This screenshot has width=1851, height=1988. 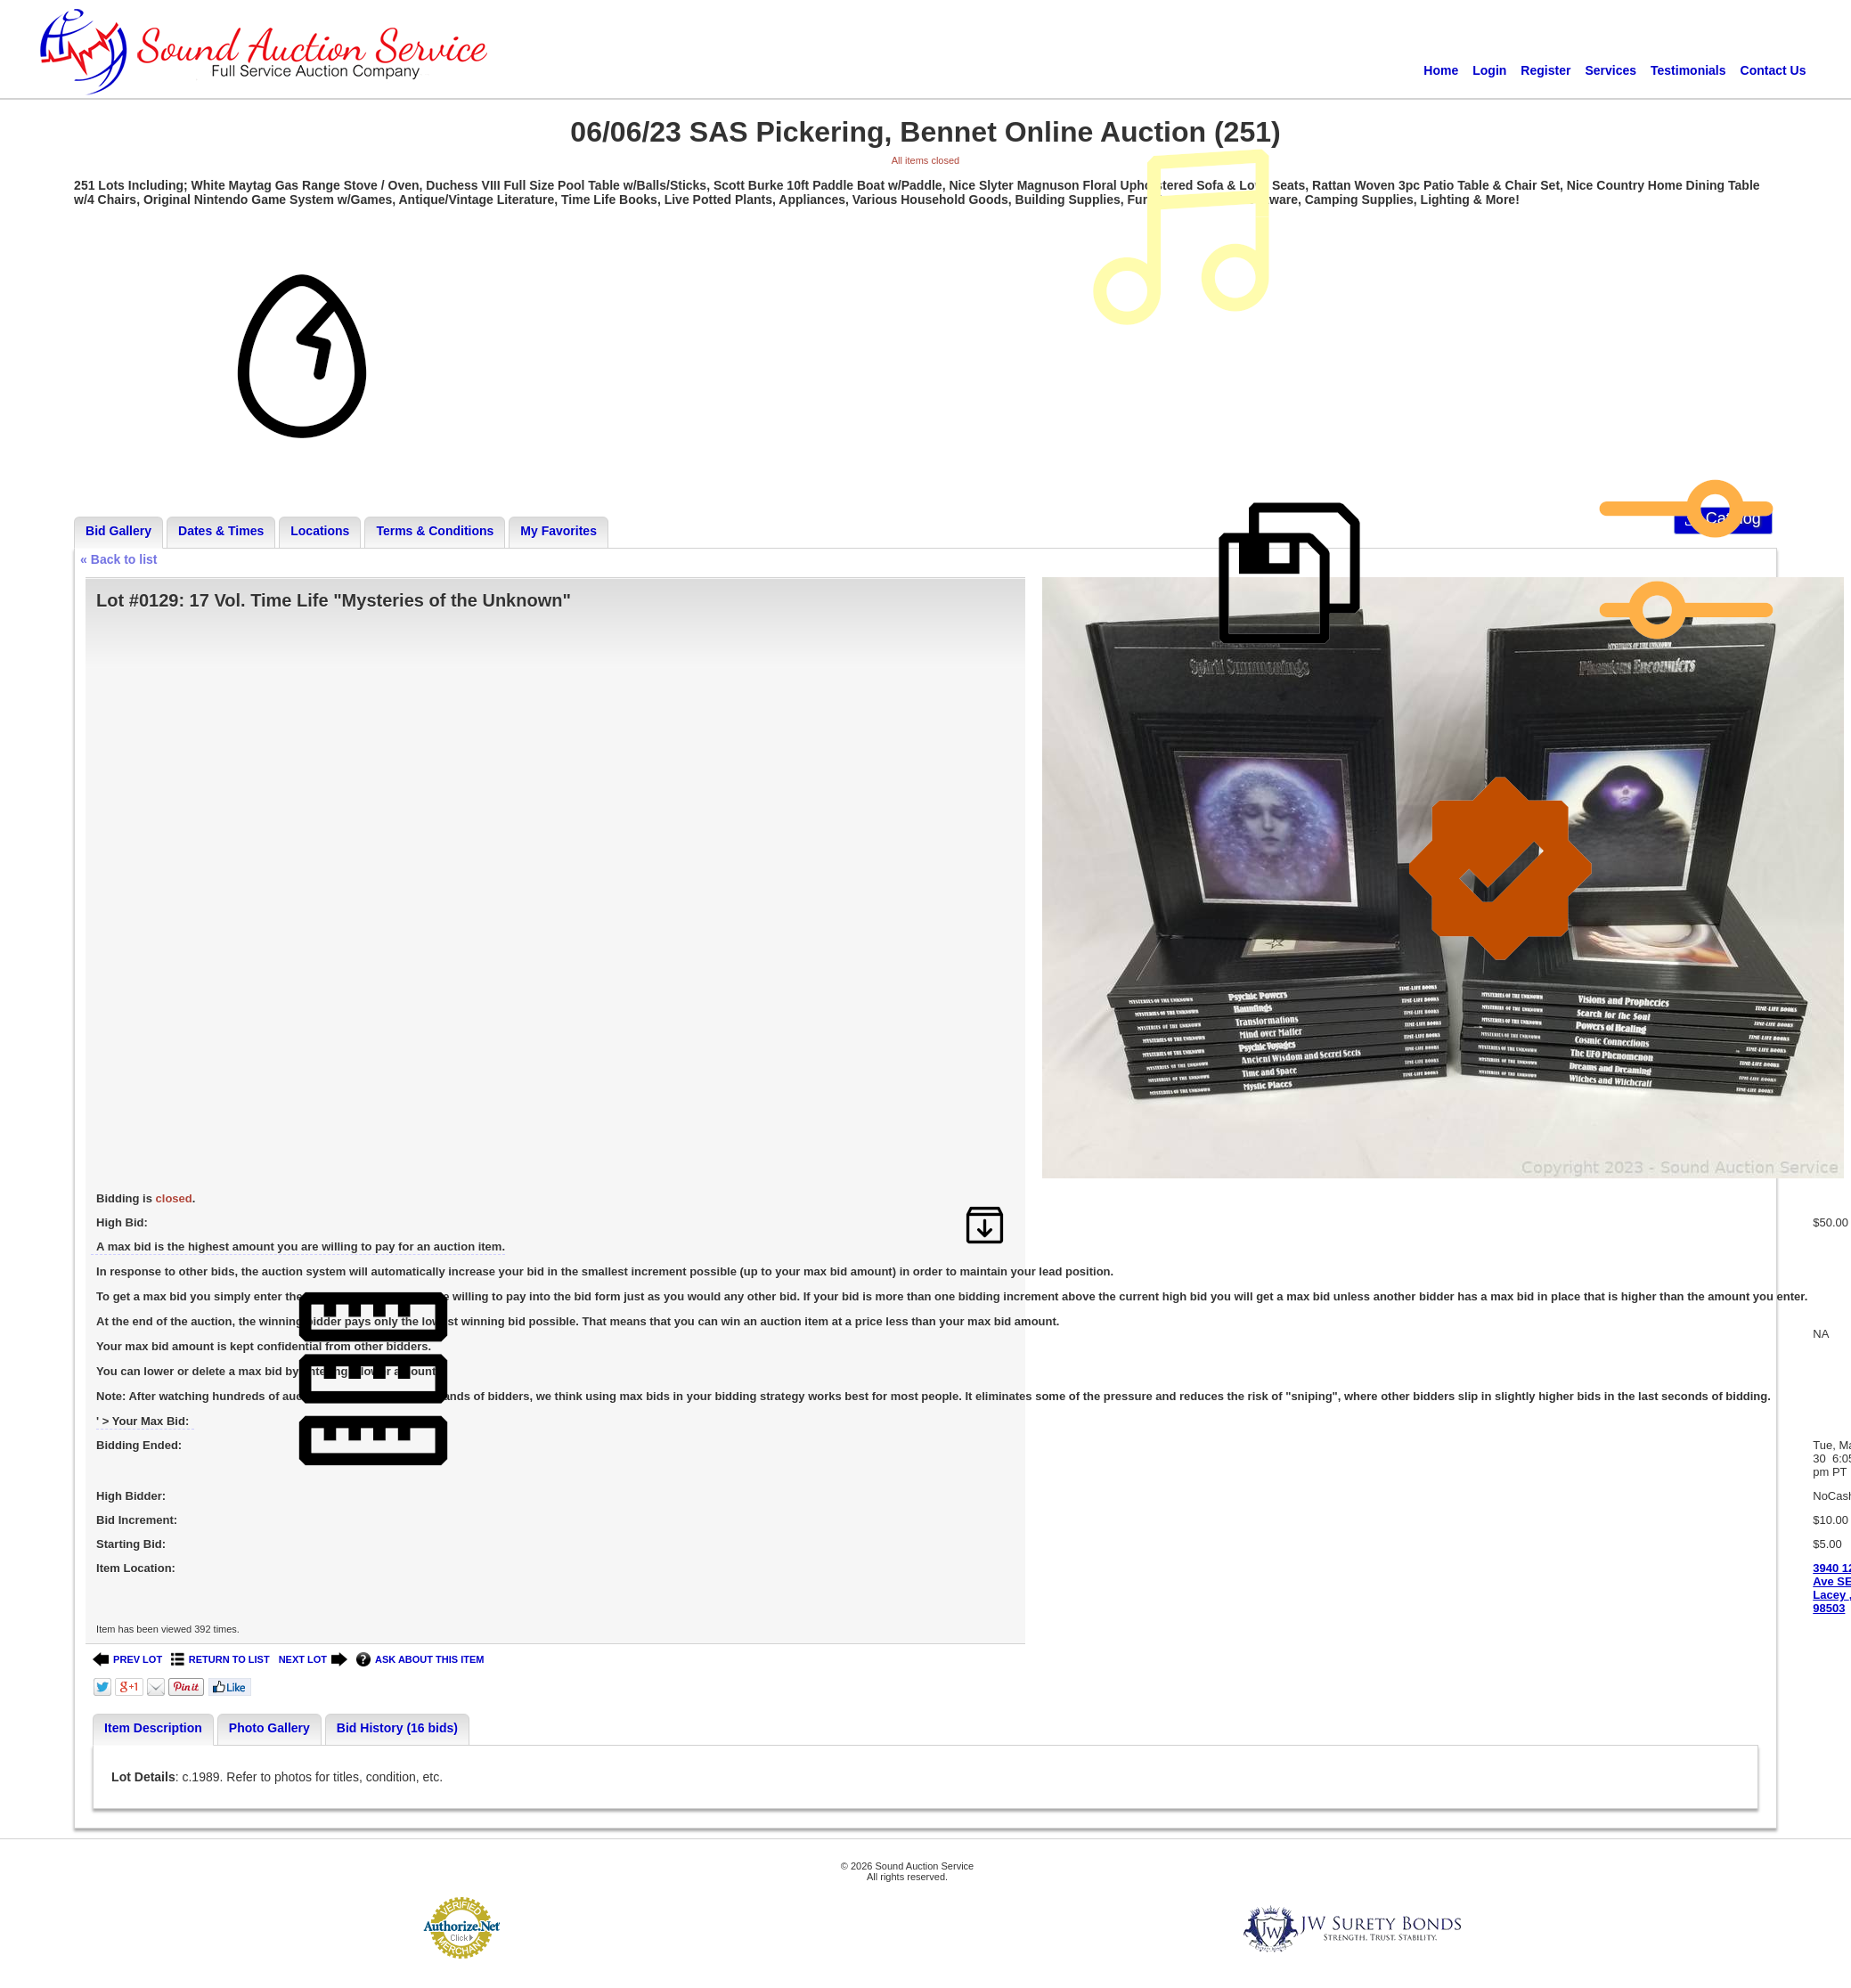 I want to click on indicates a cracked or broken item, so click(x=302, y=356).